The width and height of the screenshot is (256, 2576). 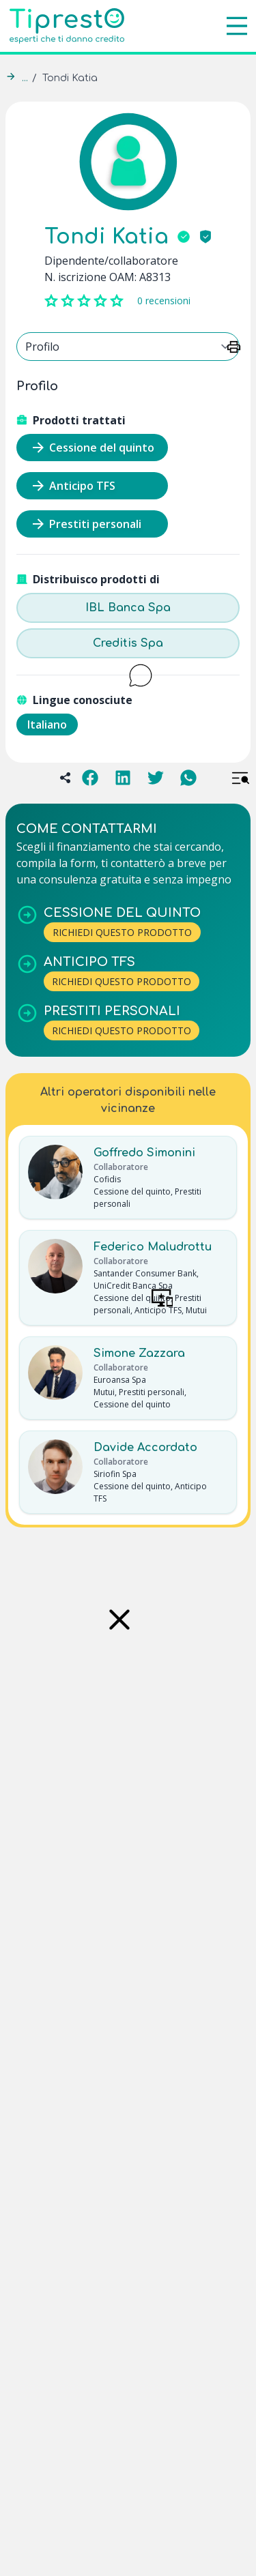 What do you see at coordinates (240, 778) in the screenshot?
I see `search within a list or document` at bounding box center [240, 778].